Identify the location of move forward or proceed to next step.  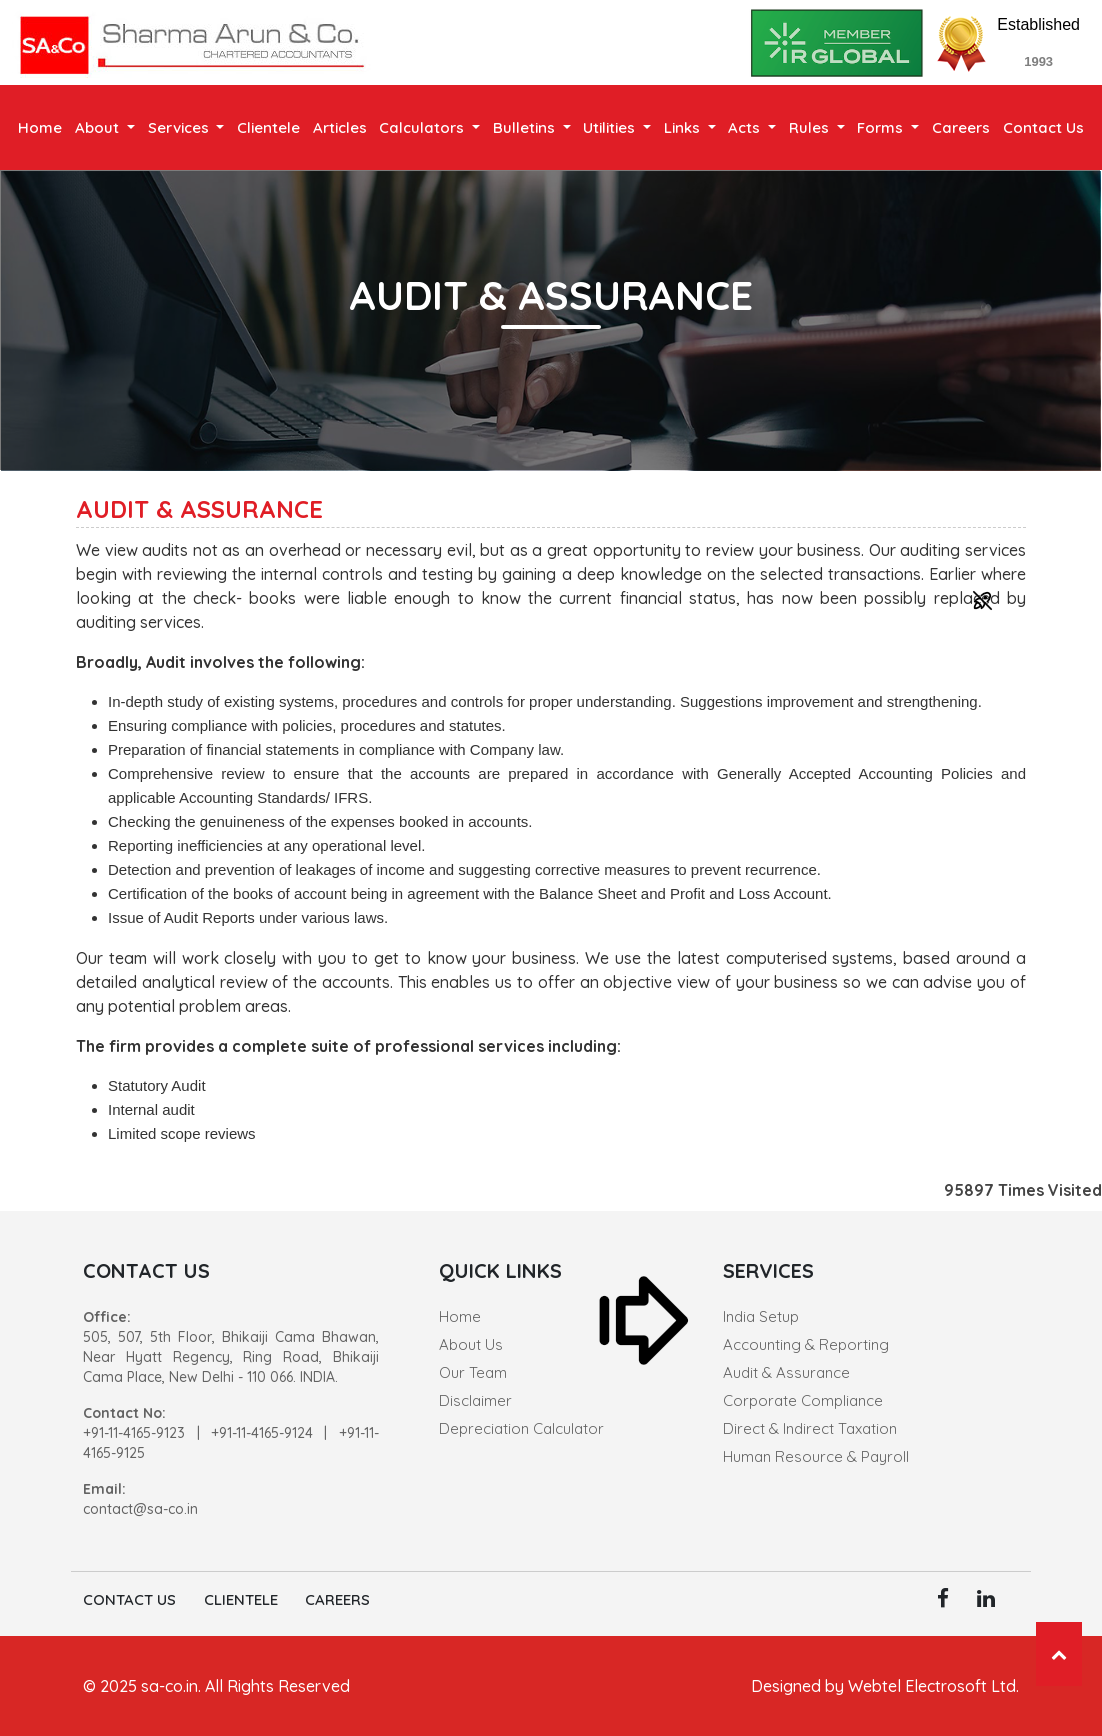
(640, 1320).